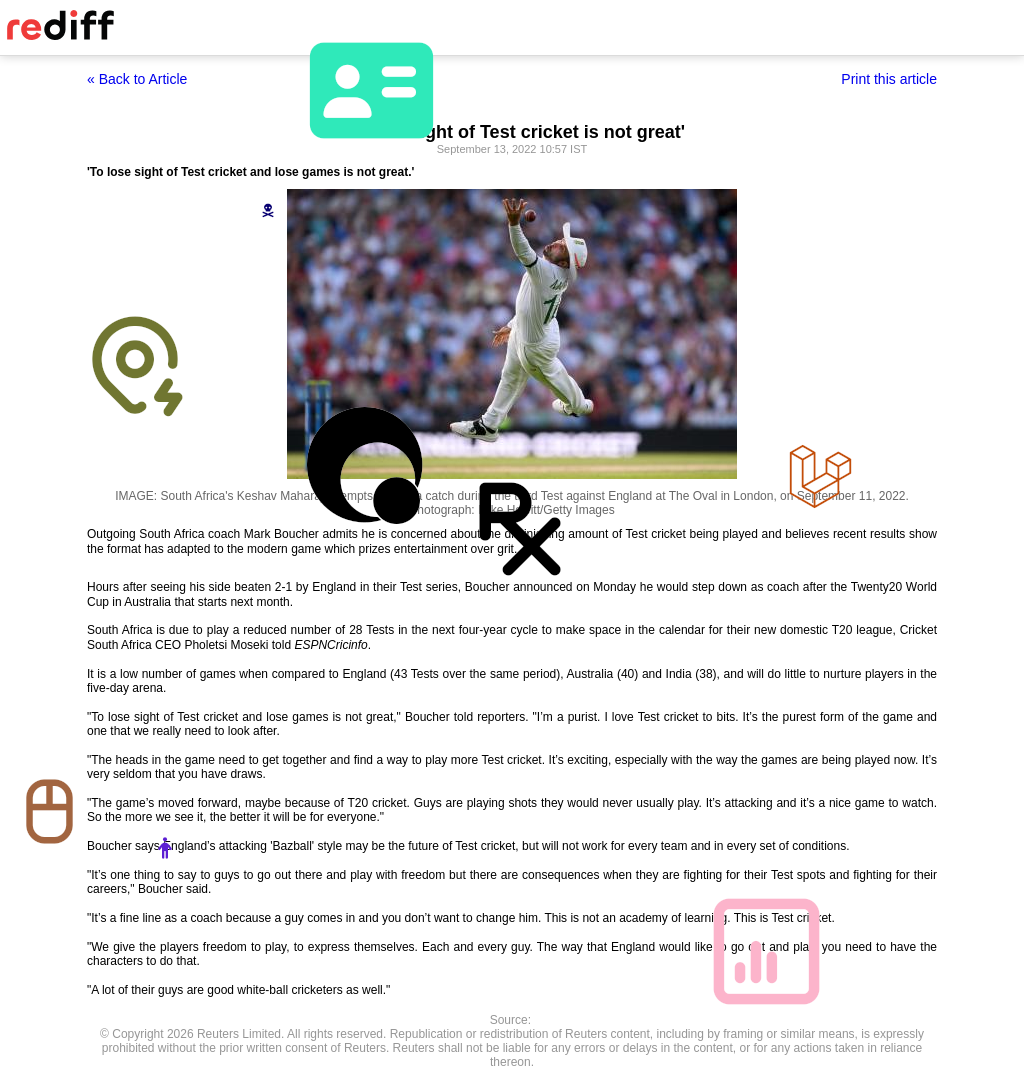  What do you see at coordinates (371, 90) in the screenshot?
I see `view contact card details` at bounding box center [371, 90].